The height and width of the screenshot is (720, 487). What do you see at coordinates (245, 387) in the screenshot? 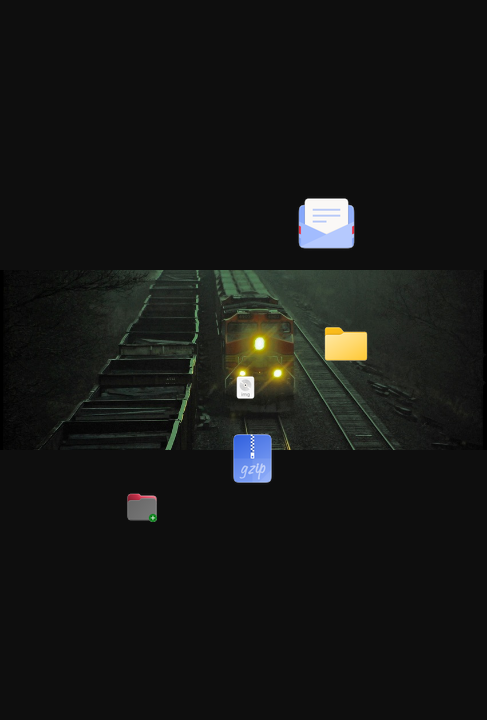
I see `raw disk image file type indicator` at bounding box center [245, 387].